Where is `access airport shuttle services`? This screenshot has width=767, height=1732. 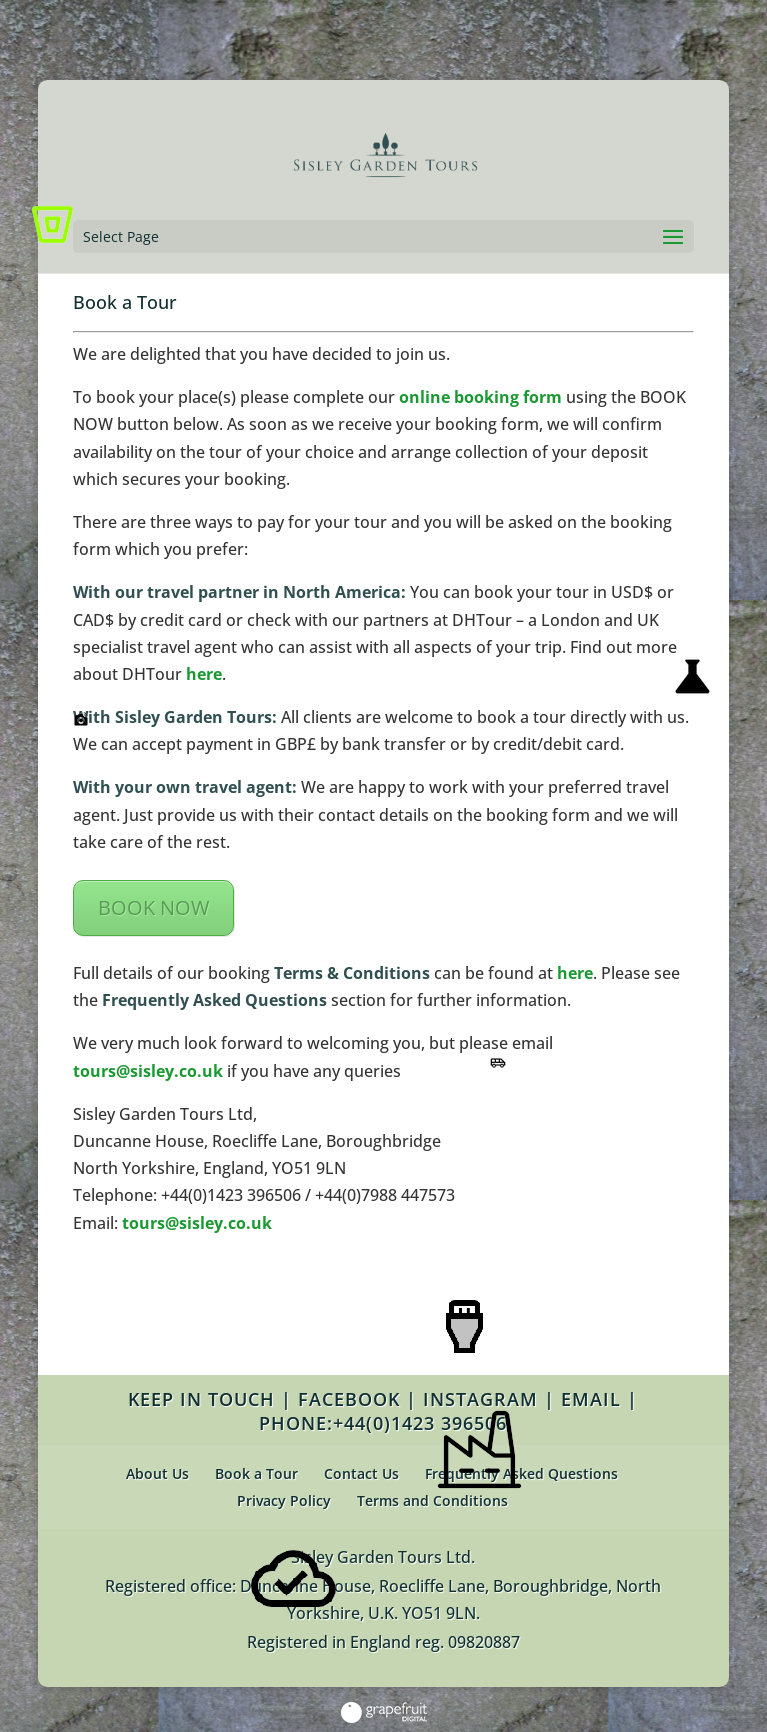 access airport shuttle services is located at coordinates (498, 1063).